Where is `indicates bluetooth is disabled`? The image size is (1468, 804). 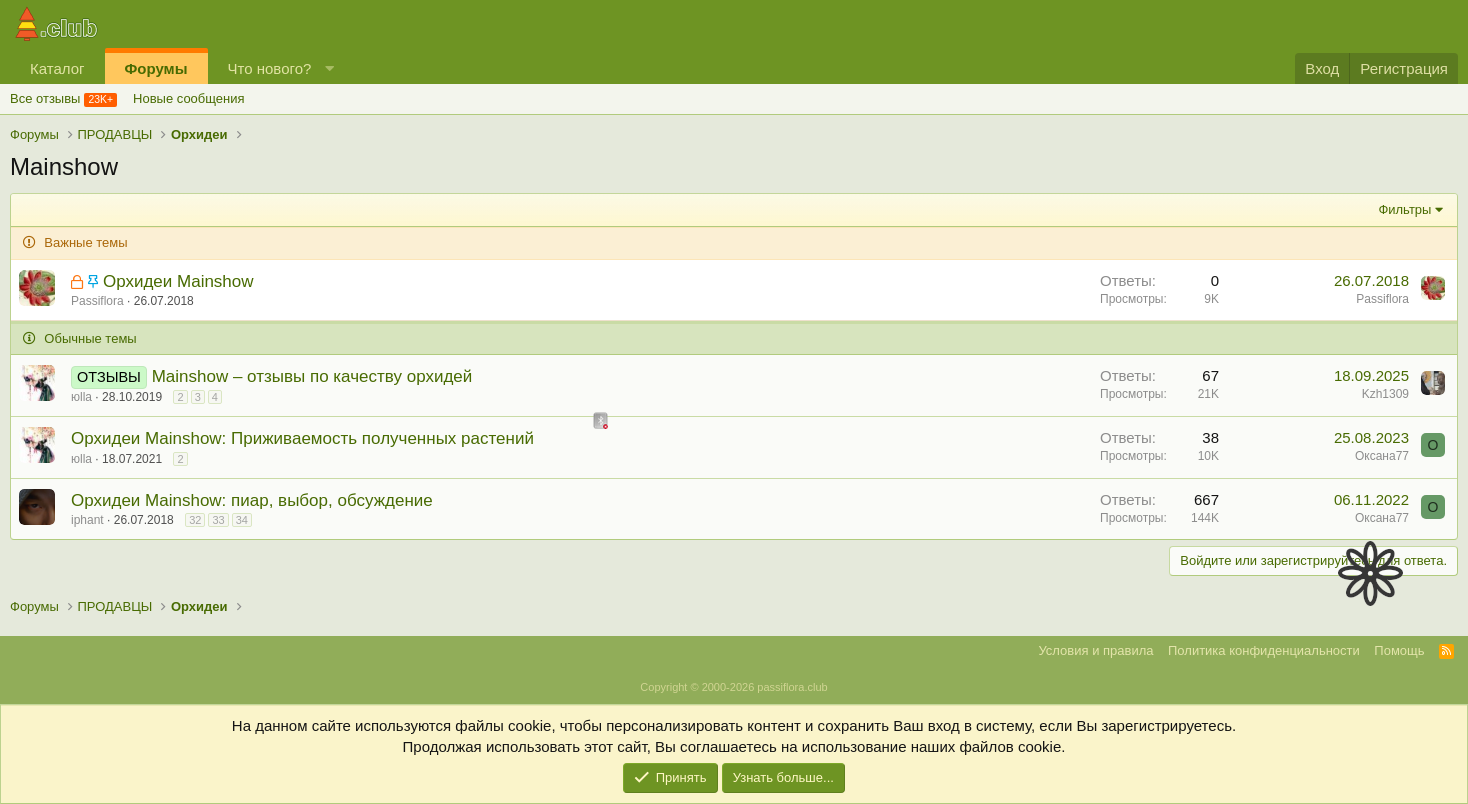
indicates bluetooth is disabled is located at coordinates (600, 420).